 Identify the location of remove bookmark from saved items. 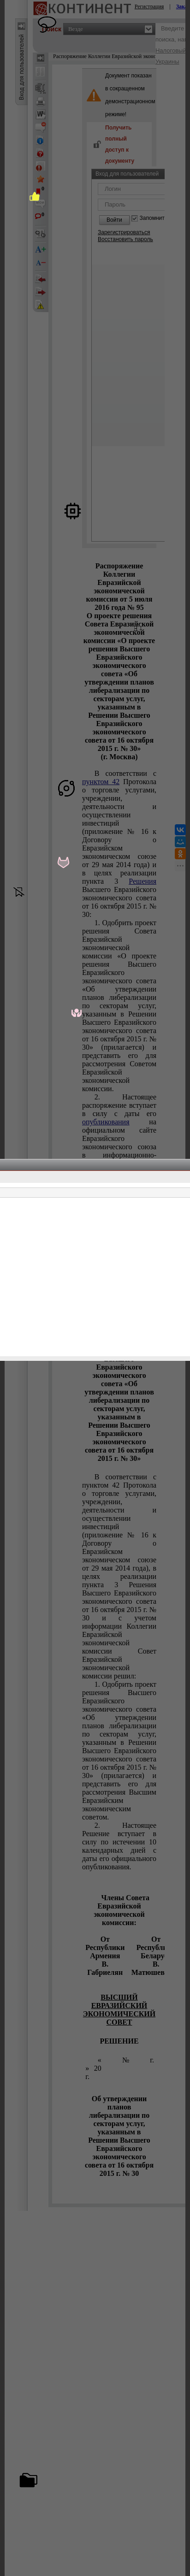
(19, 892).